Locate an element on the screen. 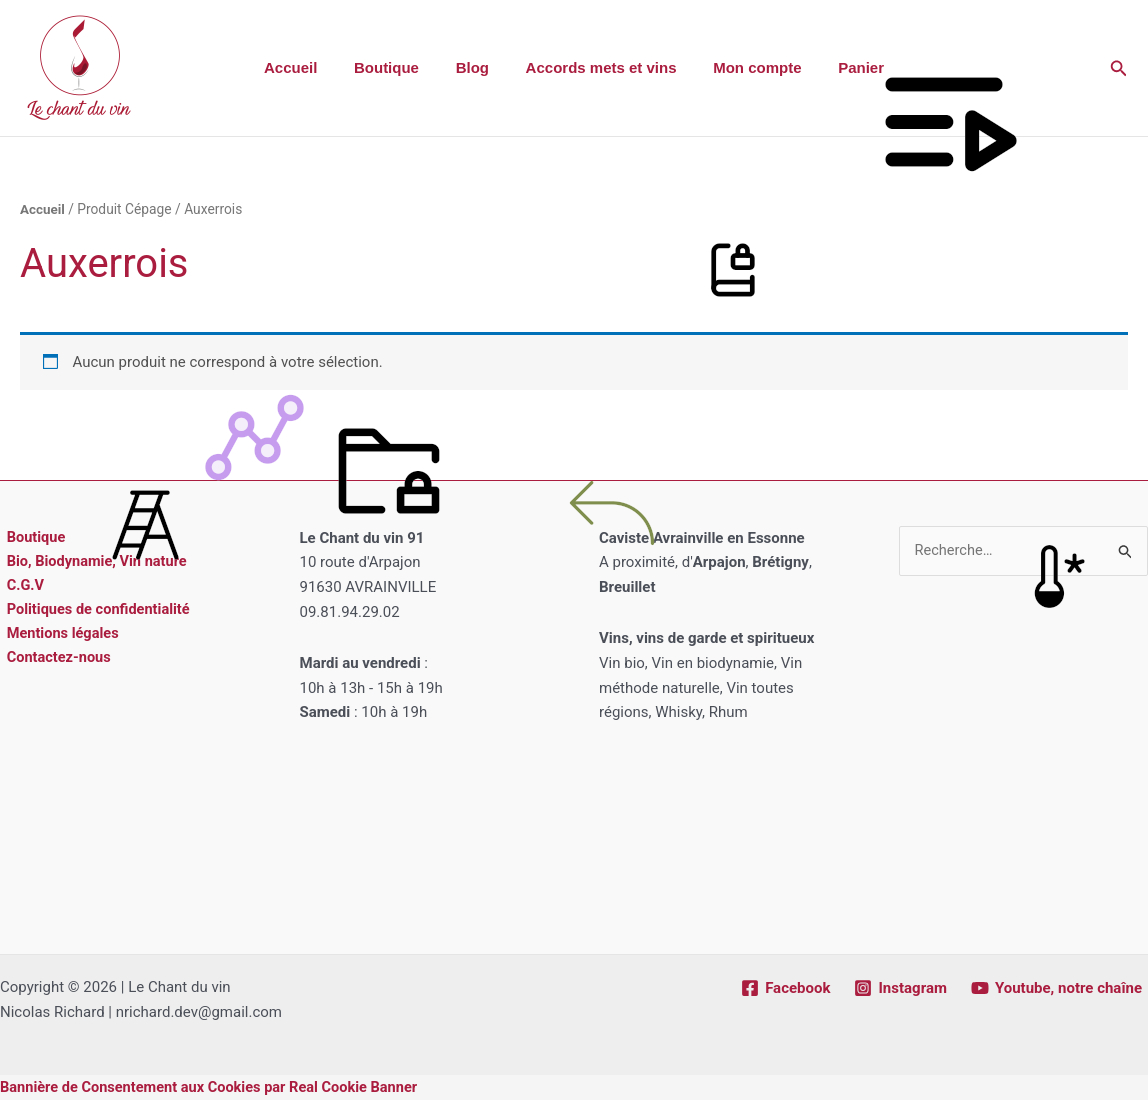 The image size is (1148, 1100). indicates low temperature or cold conditions is located at coordinates (1051, 576).